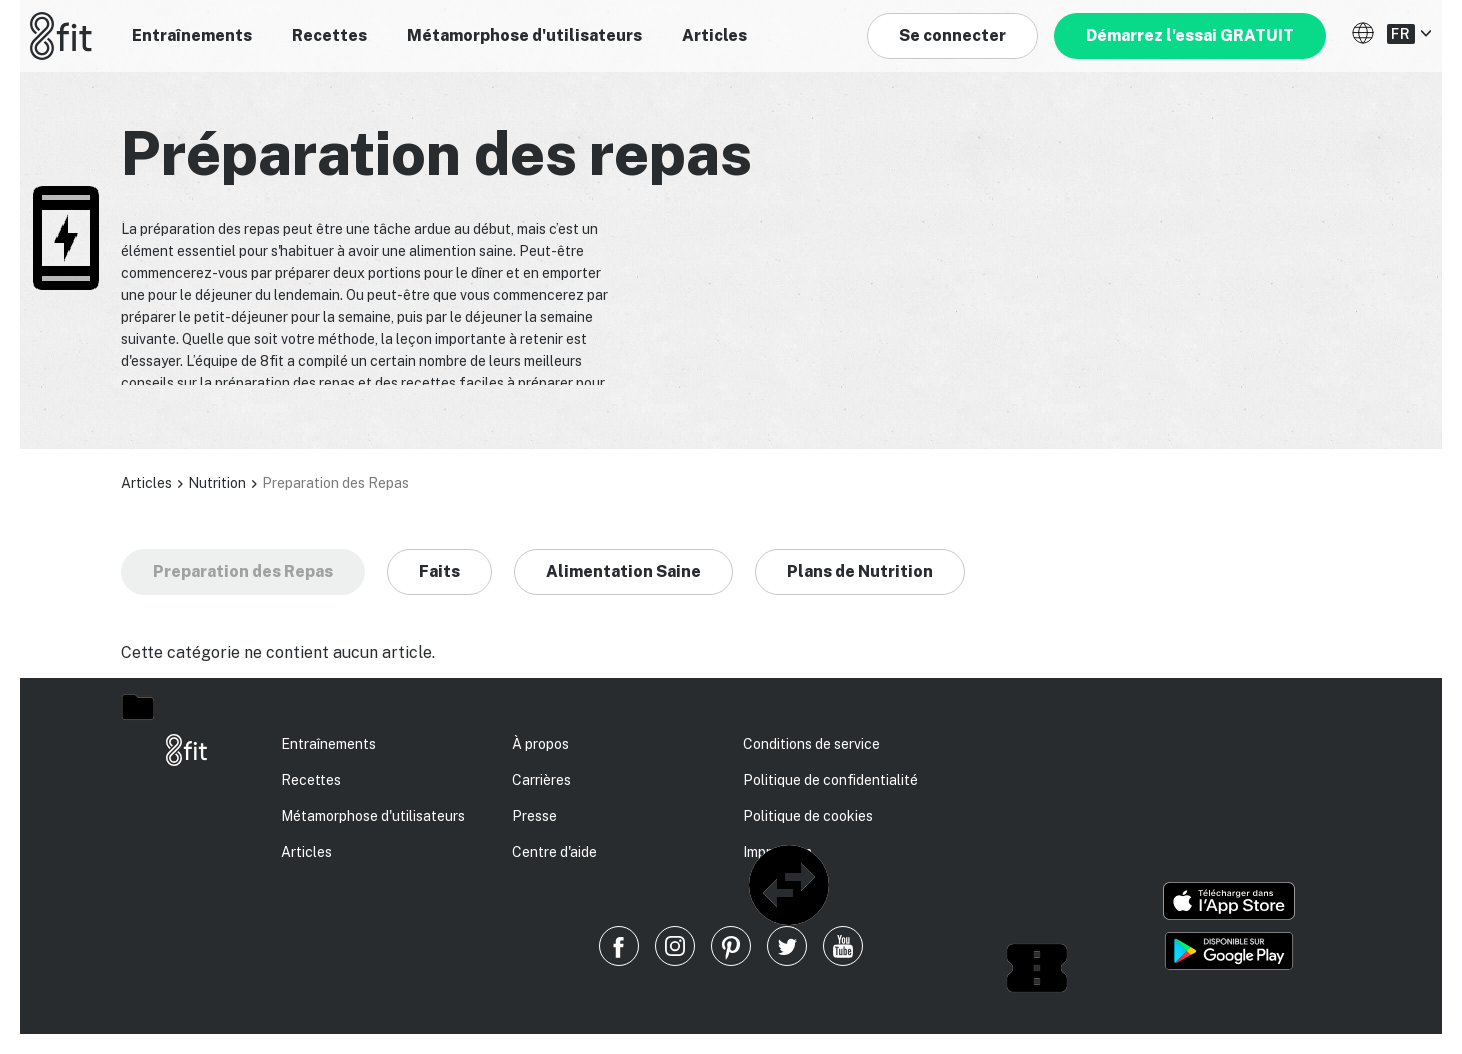 The width and height of the screenshot is (1462, 1054). What do you see at coordinates (1037, 968) in the screenshot?
I see `view your tickets or passes` at bounding box center [1037, 968].